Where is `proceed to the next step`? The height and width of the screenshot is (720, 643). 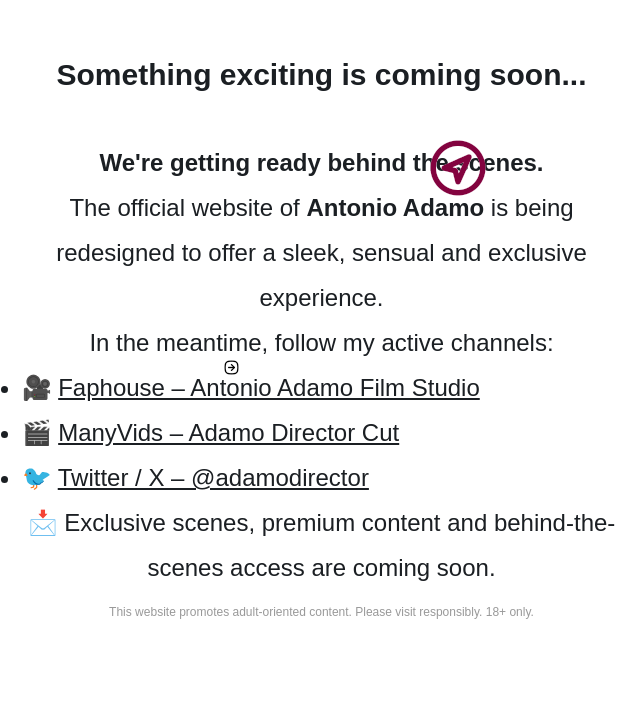 proceed to the next step is located at coordinates (231, 367).